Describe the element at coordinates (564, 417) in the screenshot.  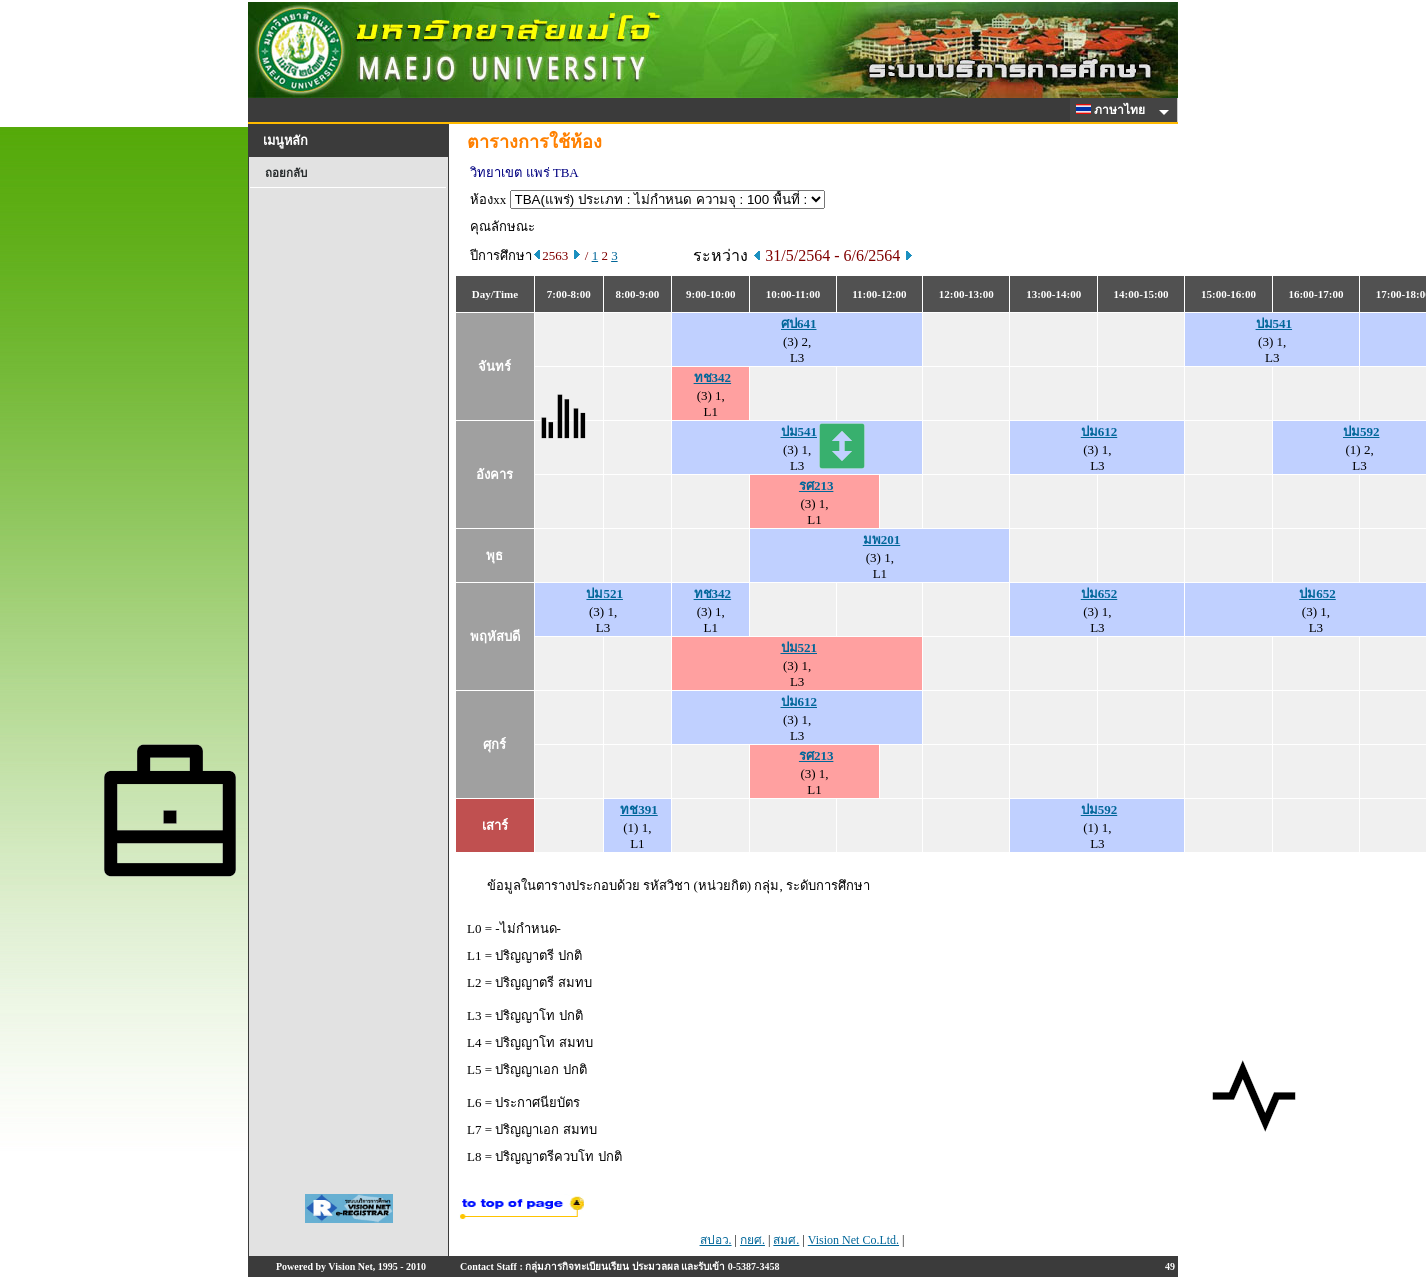
I see `view grouped bar chart data` at that location.